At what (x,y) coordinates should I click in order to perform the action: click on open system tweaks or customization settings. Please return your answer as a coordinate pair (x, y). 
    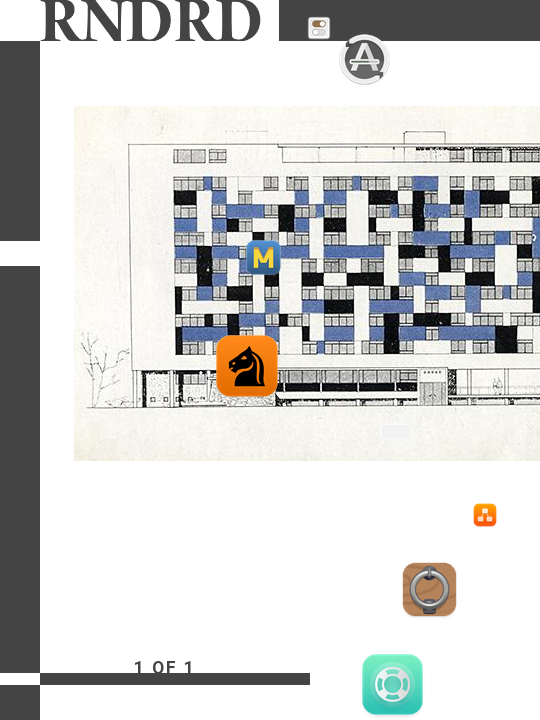
    Looking at the image, I should click on (319, 28).